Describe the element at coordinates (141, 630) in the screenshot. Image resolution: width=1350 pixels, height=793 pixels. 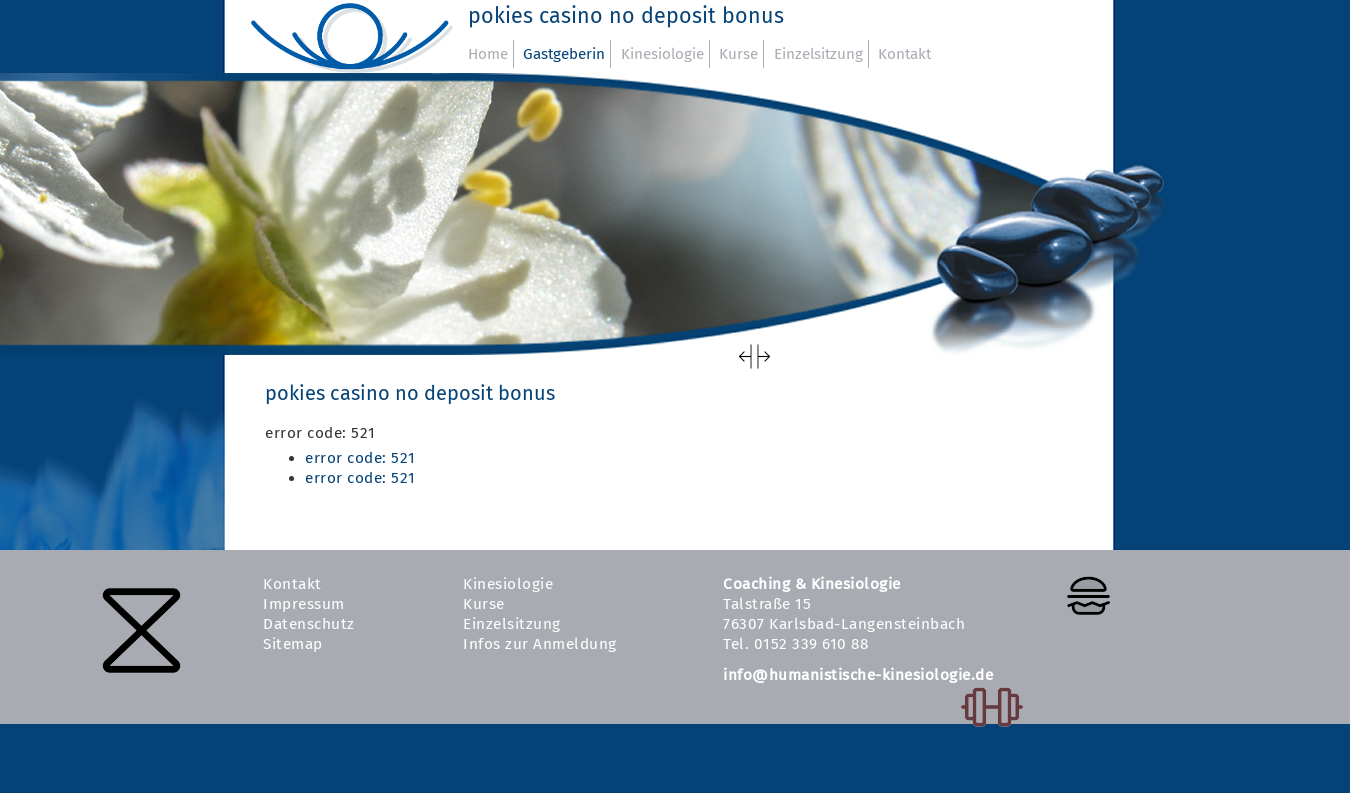
I see `indicates loading or processing in progress` at that location.